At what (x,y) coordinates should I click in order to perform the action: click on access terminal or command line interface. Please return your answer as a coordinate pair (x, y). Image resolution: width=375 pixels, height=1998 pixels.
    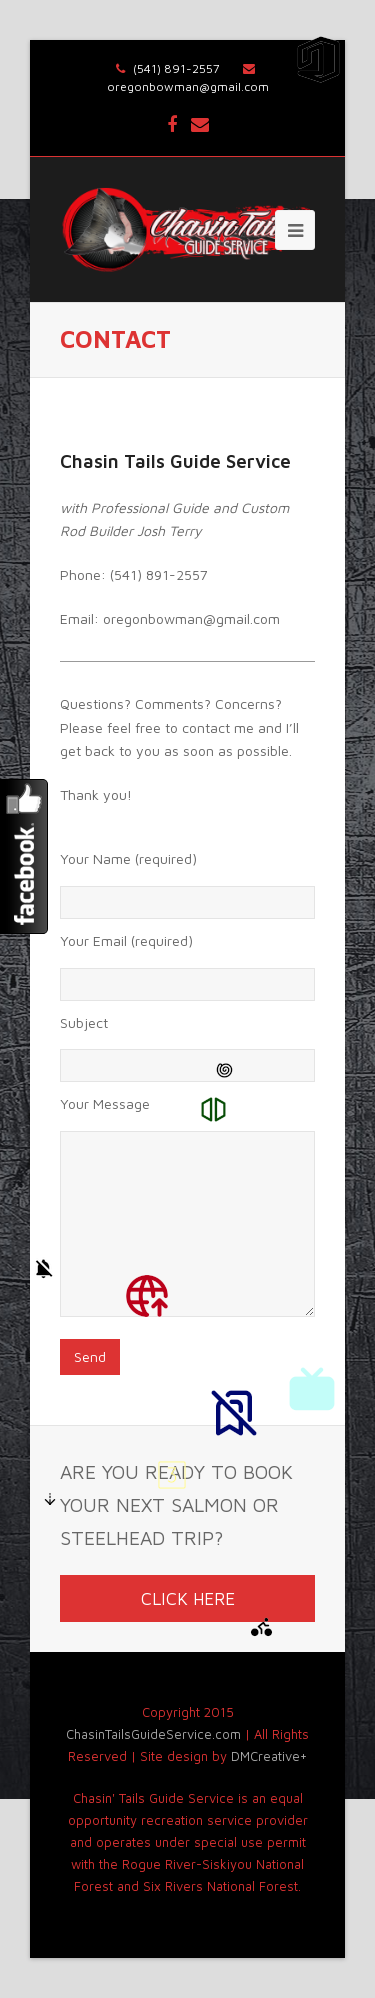
    Looking at the image, I should click on (224, 1070).